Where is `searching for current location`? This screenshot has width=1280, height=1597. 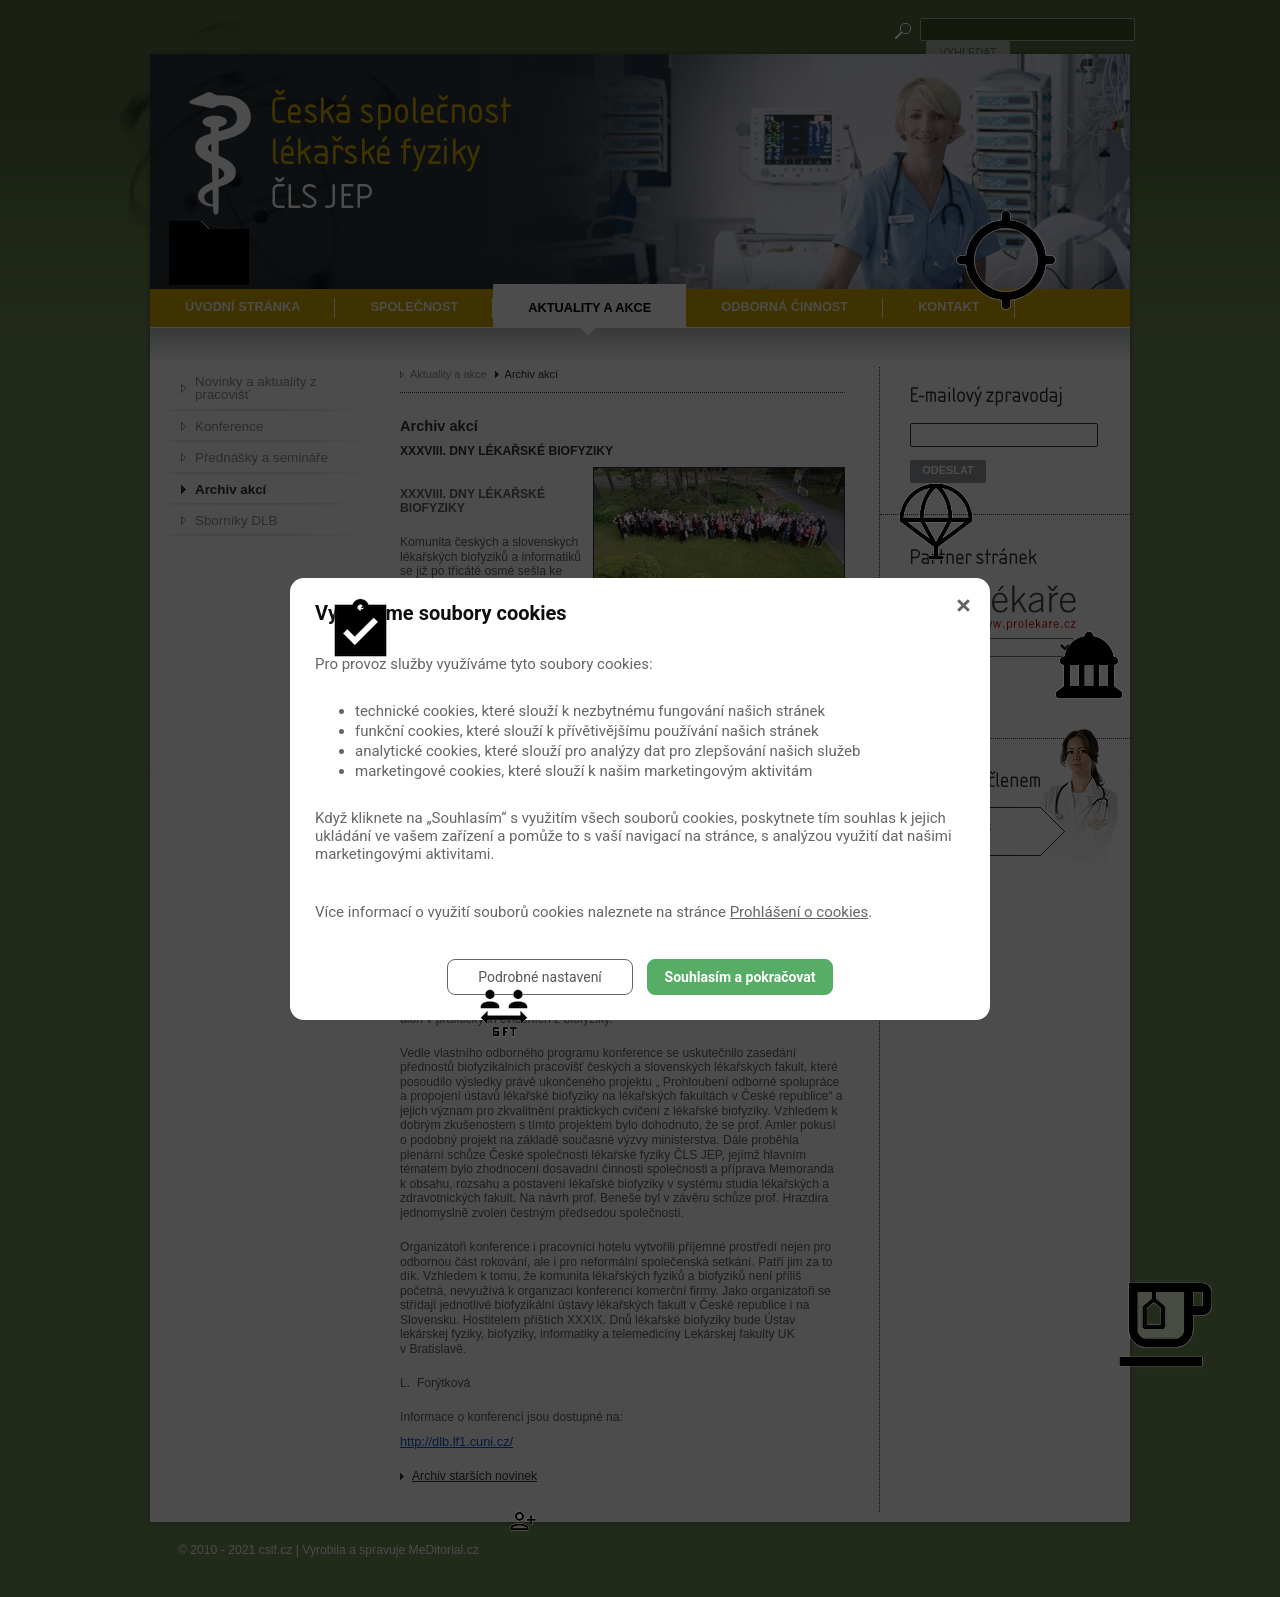
searching for current location is located at coordinates (1006, 260).